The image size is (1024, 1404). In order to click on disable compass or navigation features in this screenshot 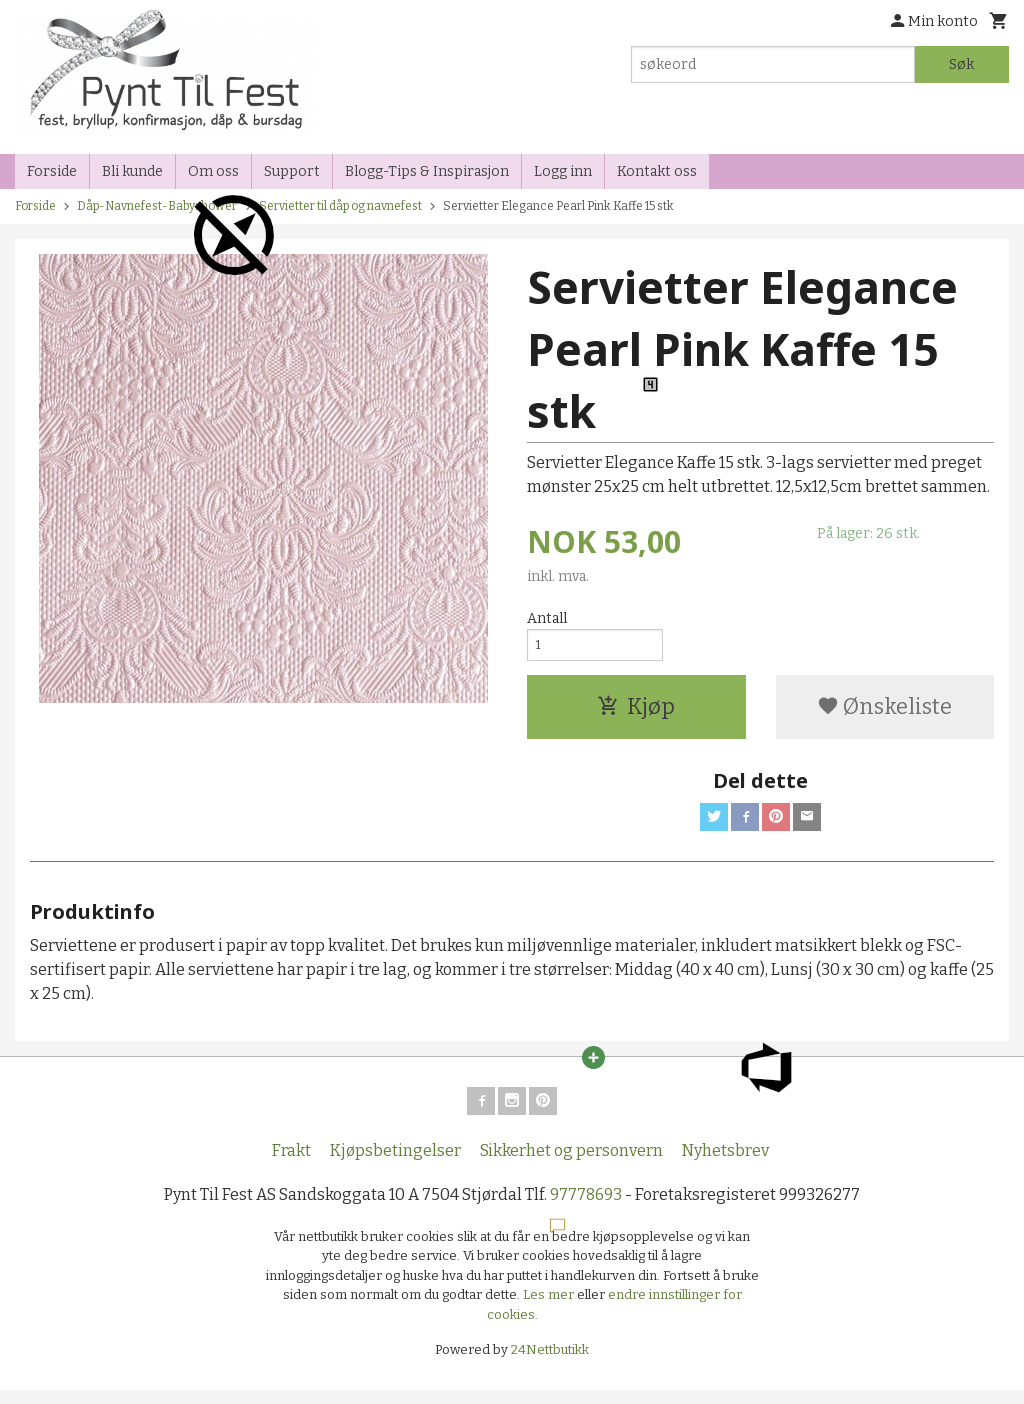, I will do `click(234, 235)`.